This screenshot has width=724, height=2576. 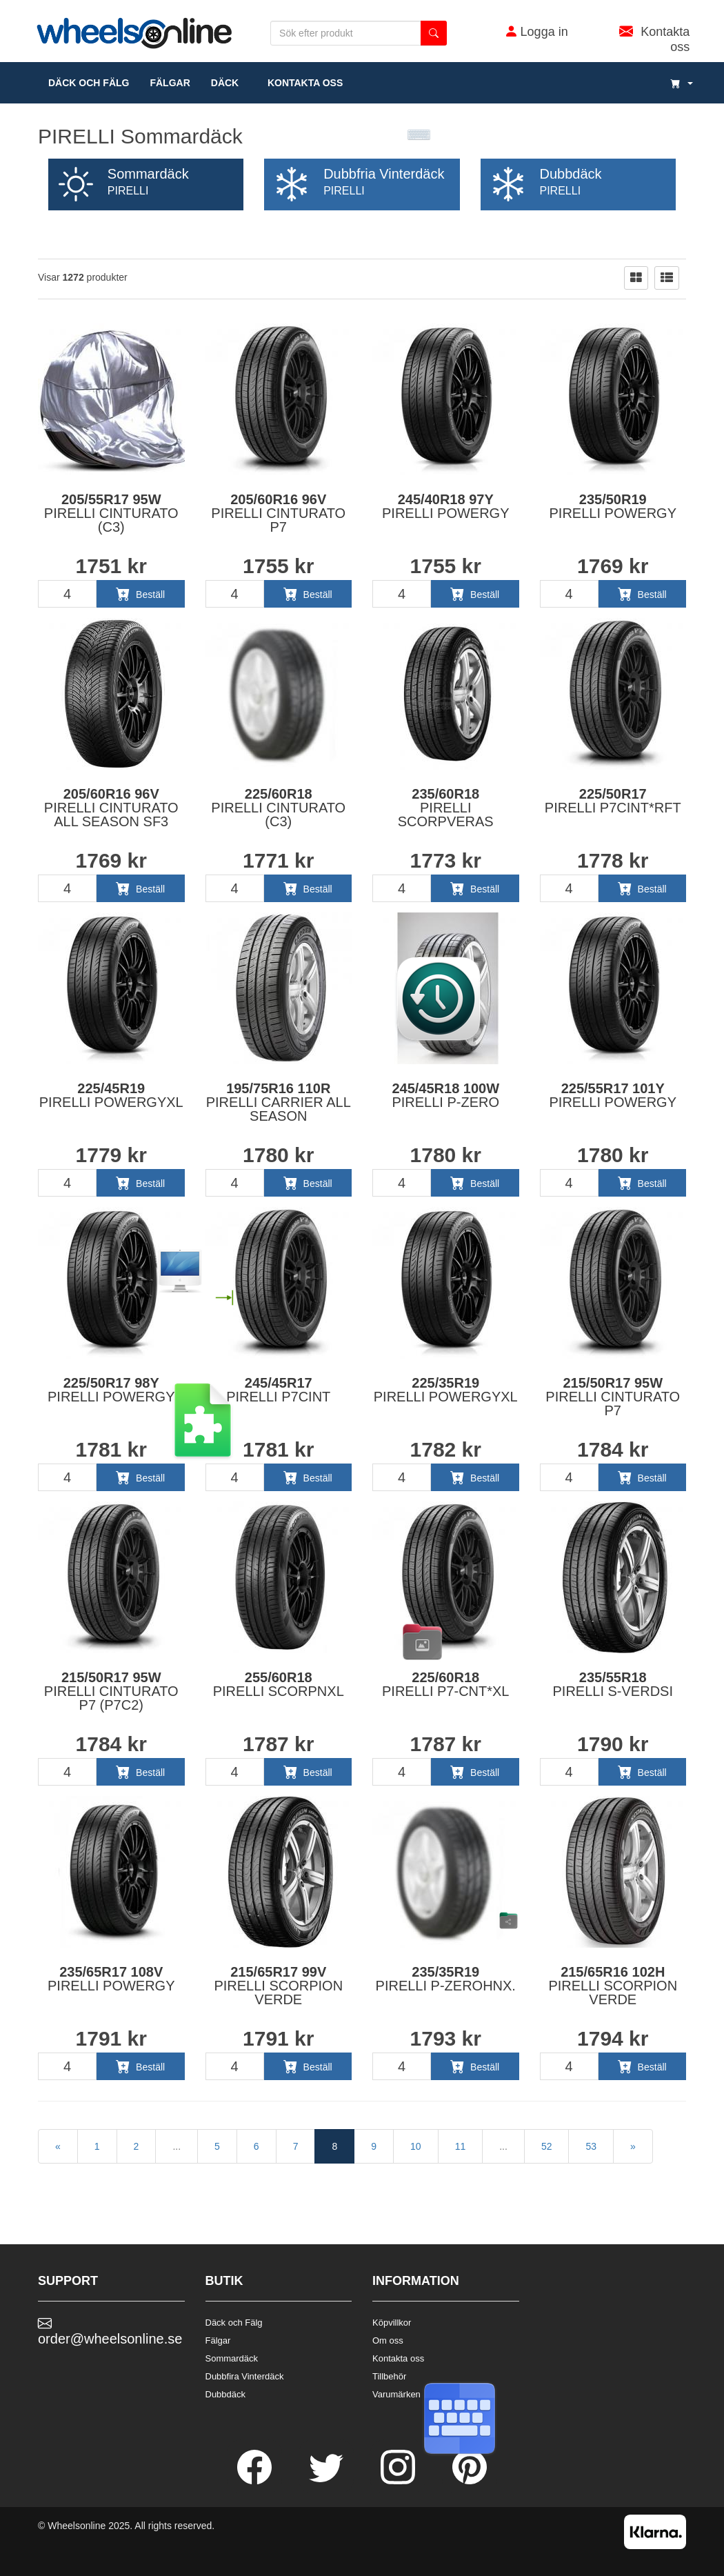 I want to click on bluetooth keyboard connected, so click(x=419, y=134).